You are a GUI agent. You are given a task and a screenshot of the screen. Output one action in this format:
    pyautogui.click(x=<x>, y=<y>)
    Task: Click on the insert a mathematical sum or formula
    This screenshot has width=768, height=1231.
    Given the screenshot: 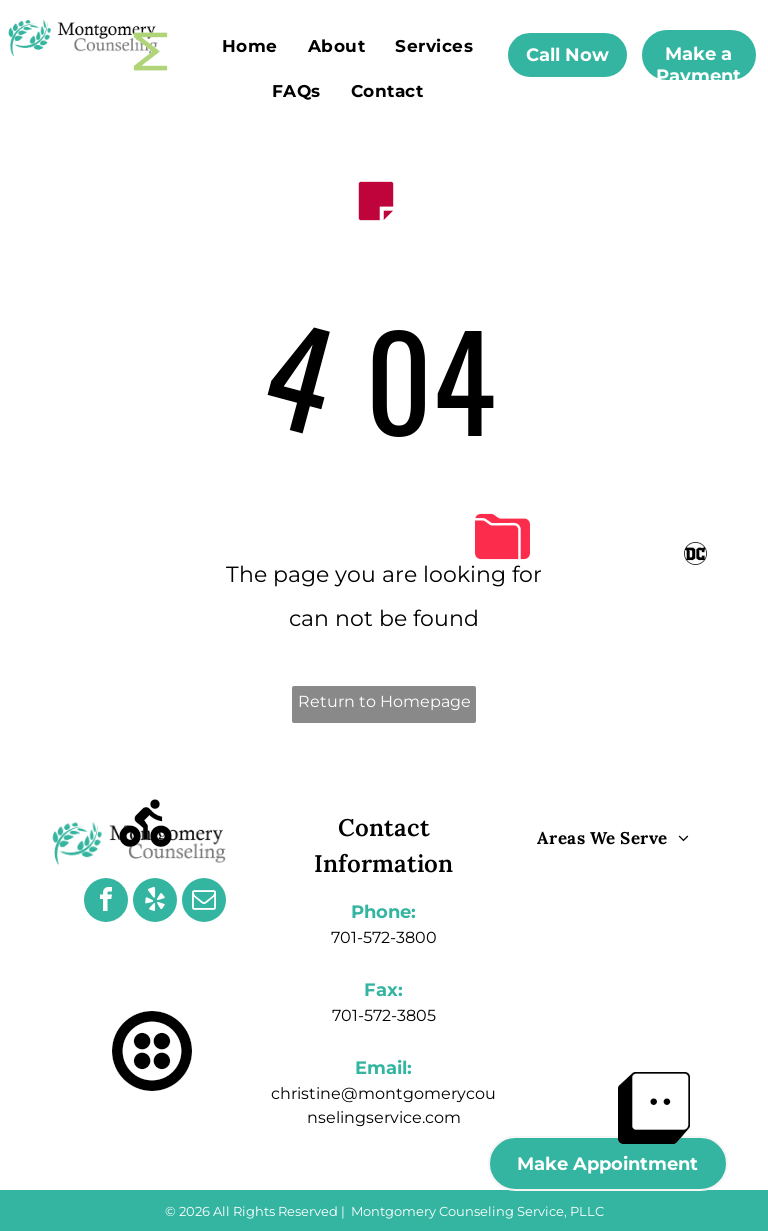 What is the action you would take?
    pyautogui.click(x=150, y=51)
    